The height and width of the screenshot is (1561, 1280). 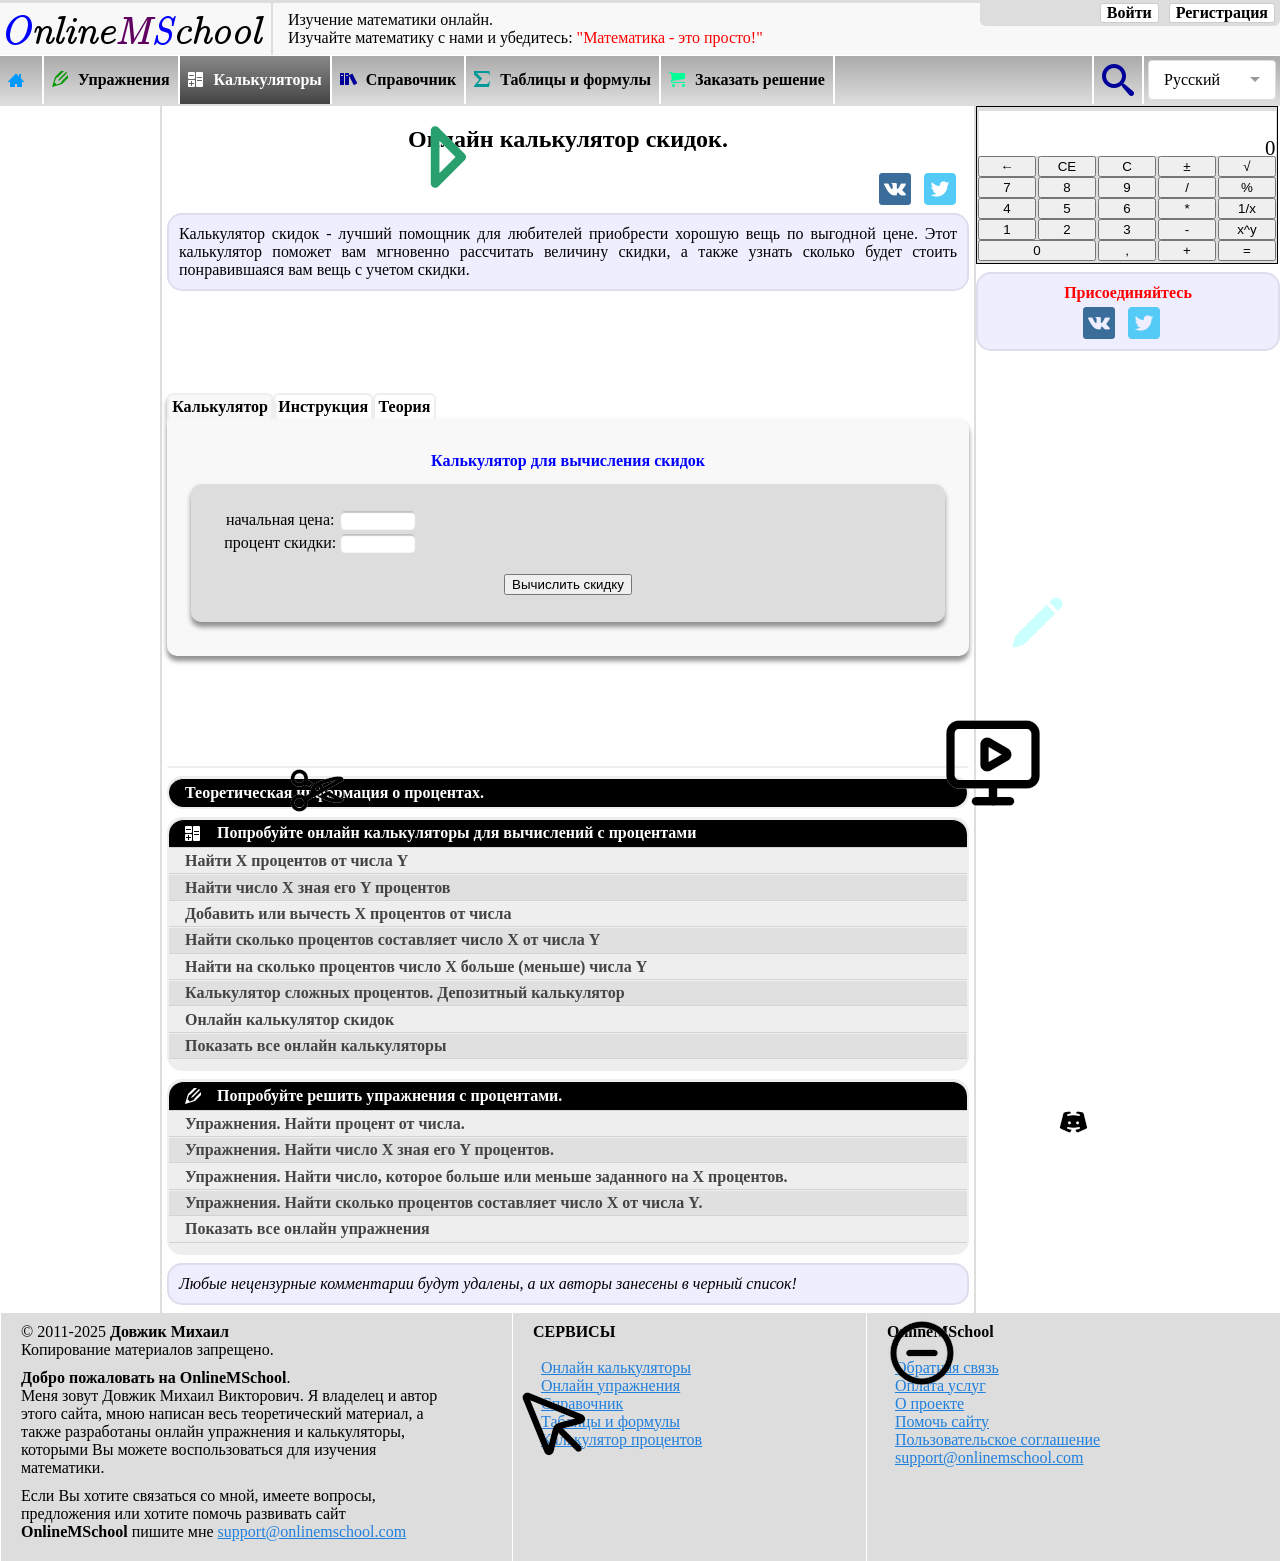 What do you see at coordinates (317, 790) in the screenshot?
I see `cut selected text or content` at bounding box center [317, 790].